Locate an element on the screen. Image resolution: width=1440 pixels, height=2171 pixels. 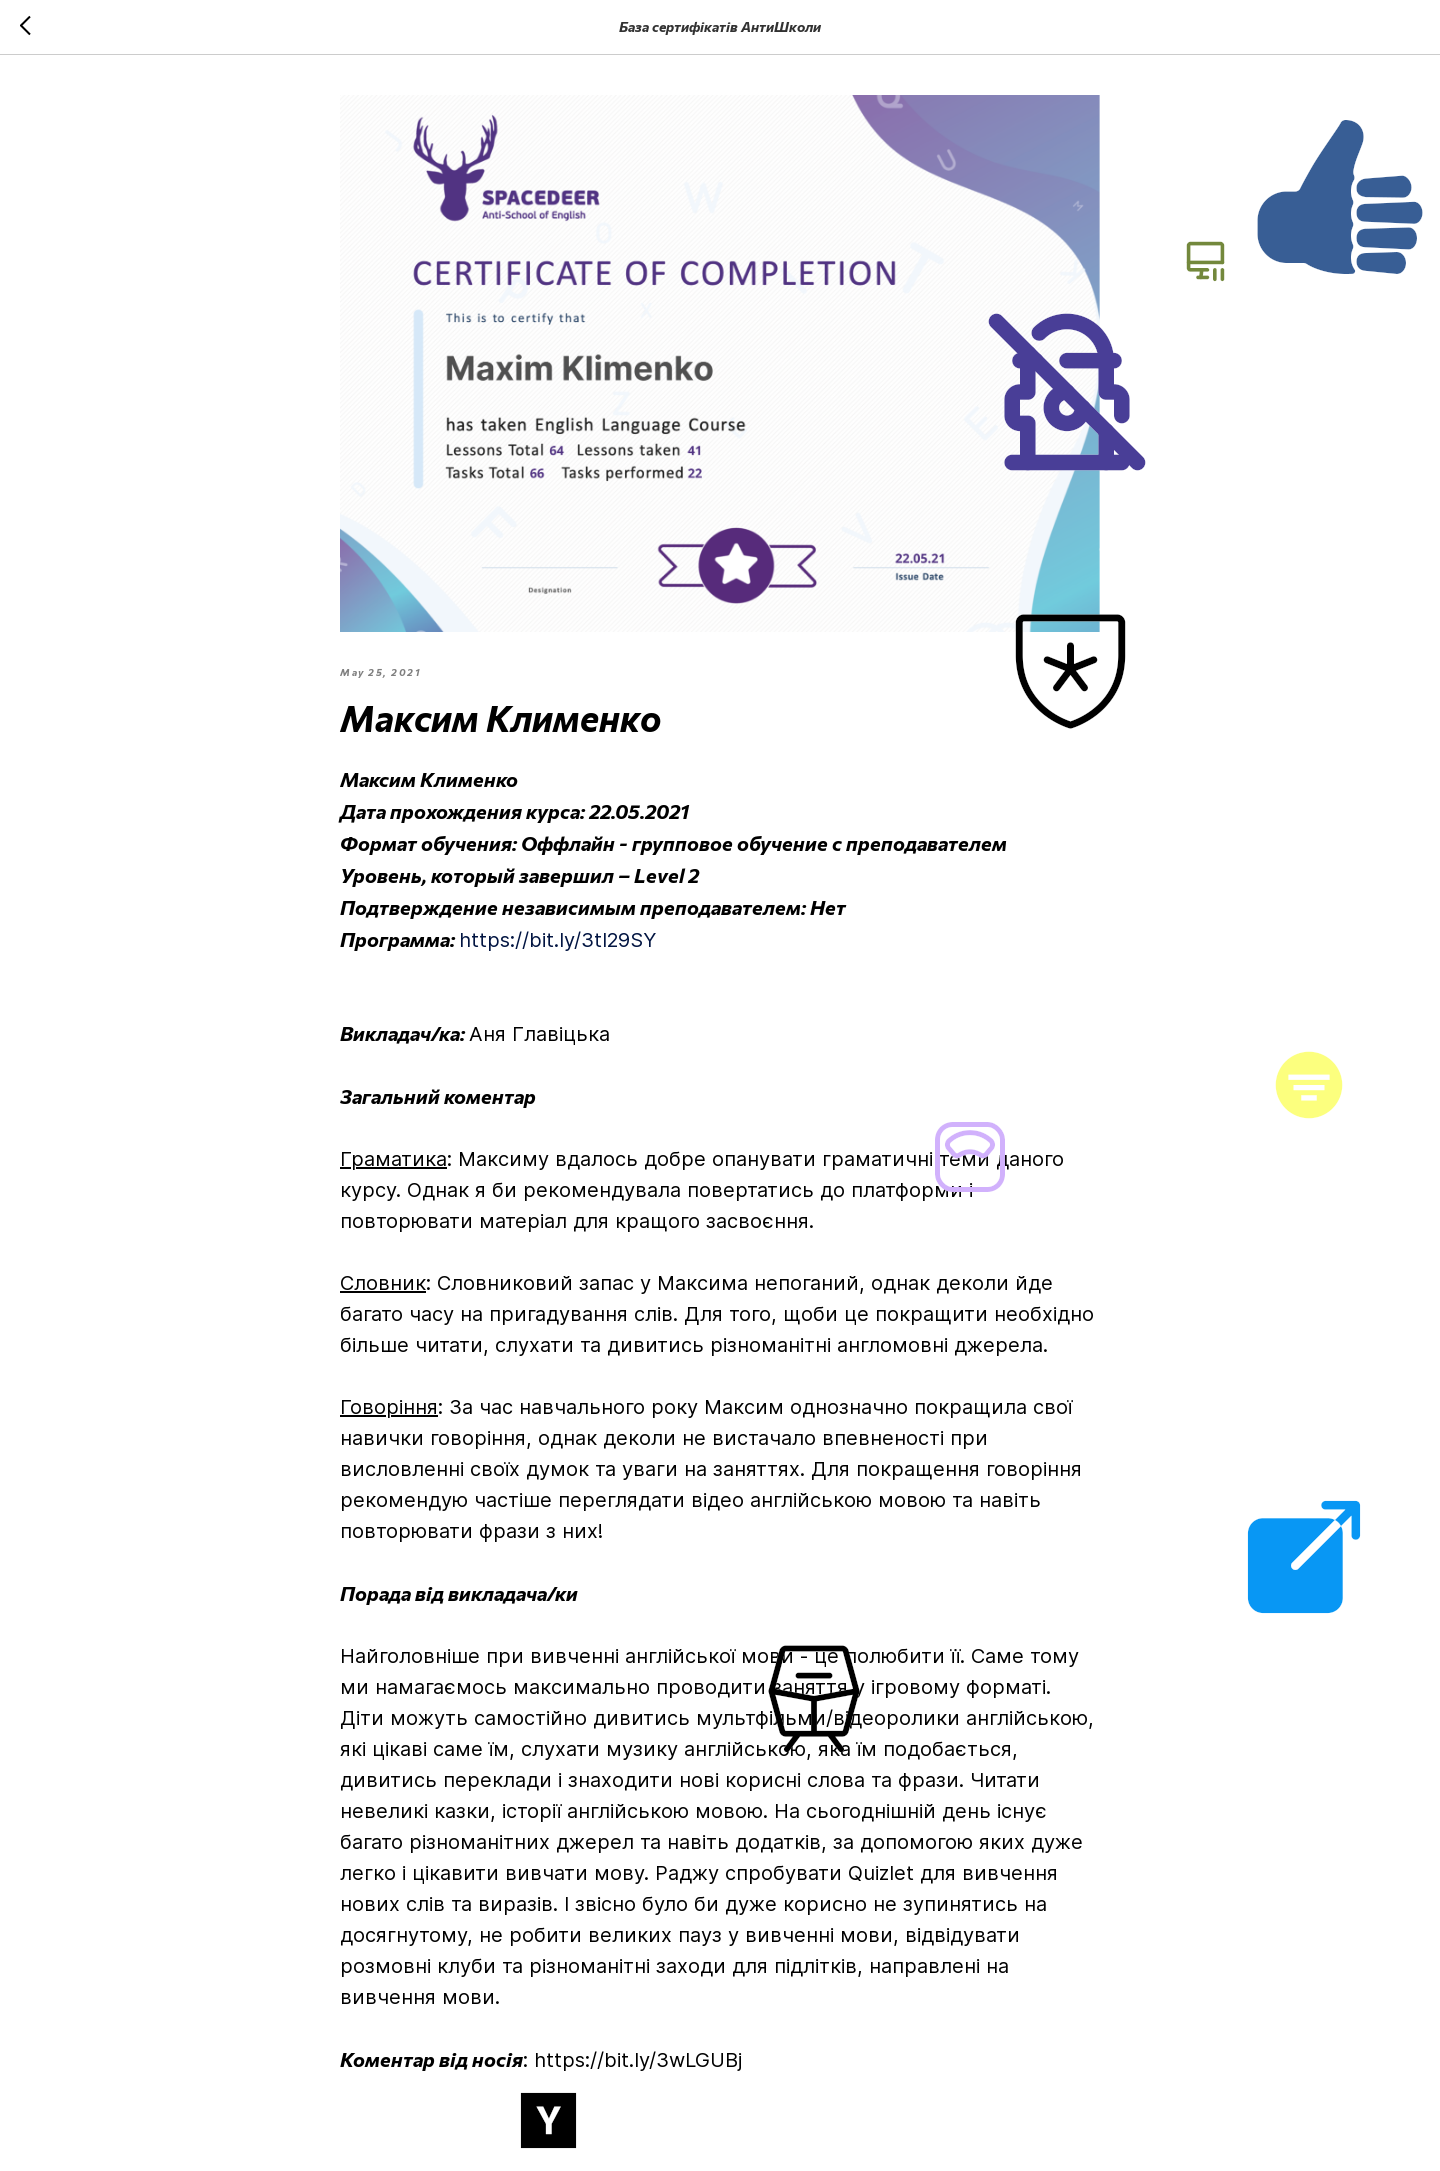
indicates premium or verified security status is located at coordinates (1070, 664).